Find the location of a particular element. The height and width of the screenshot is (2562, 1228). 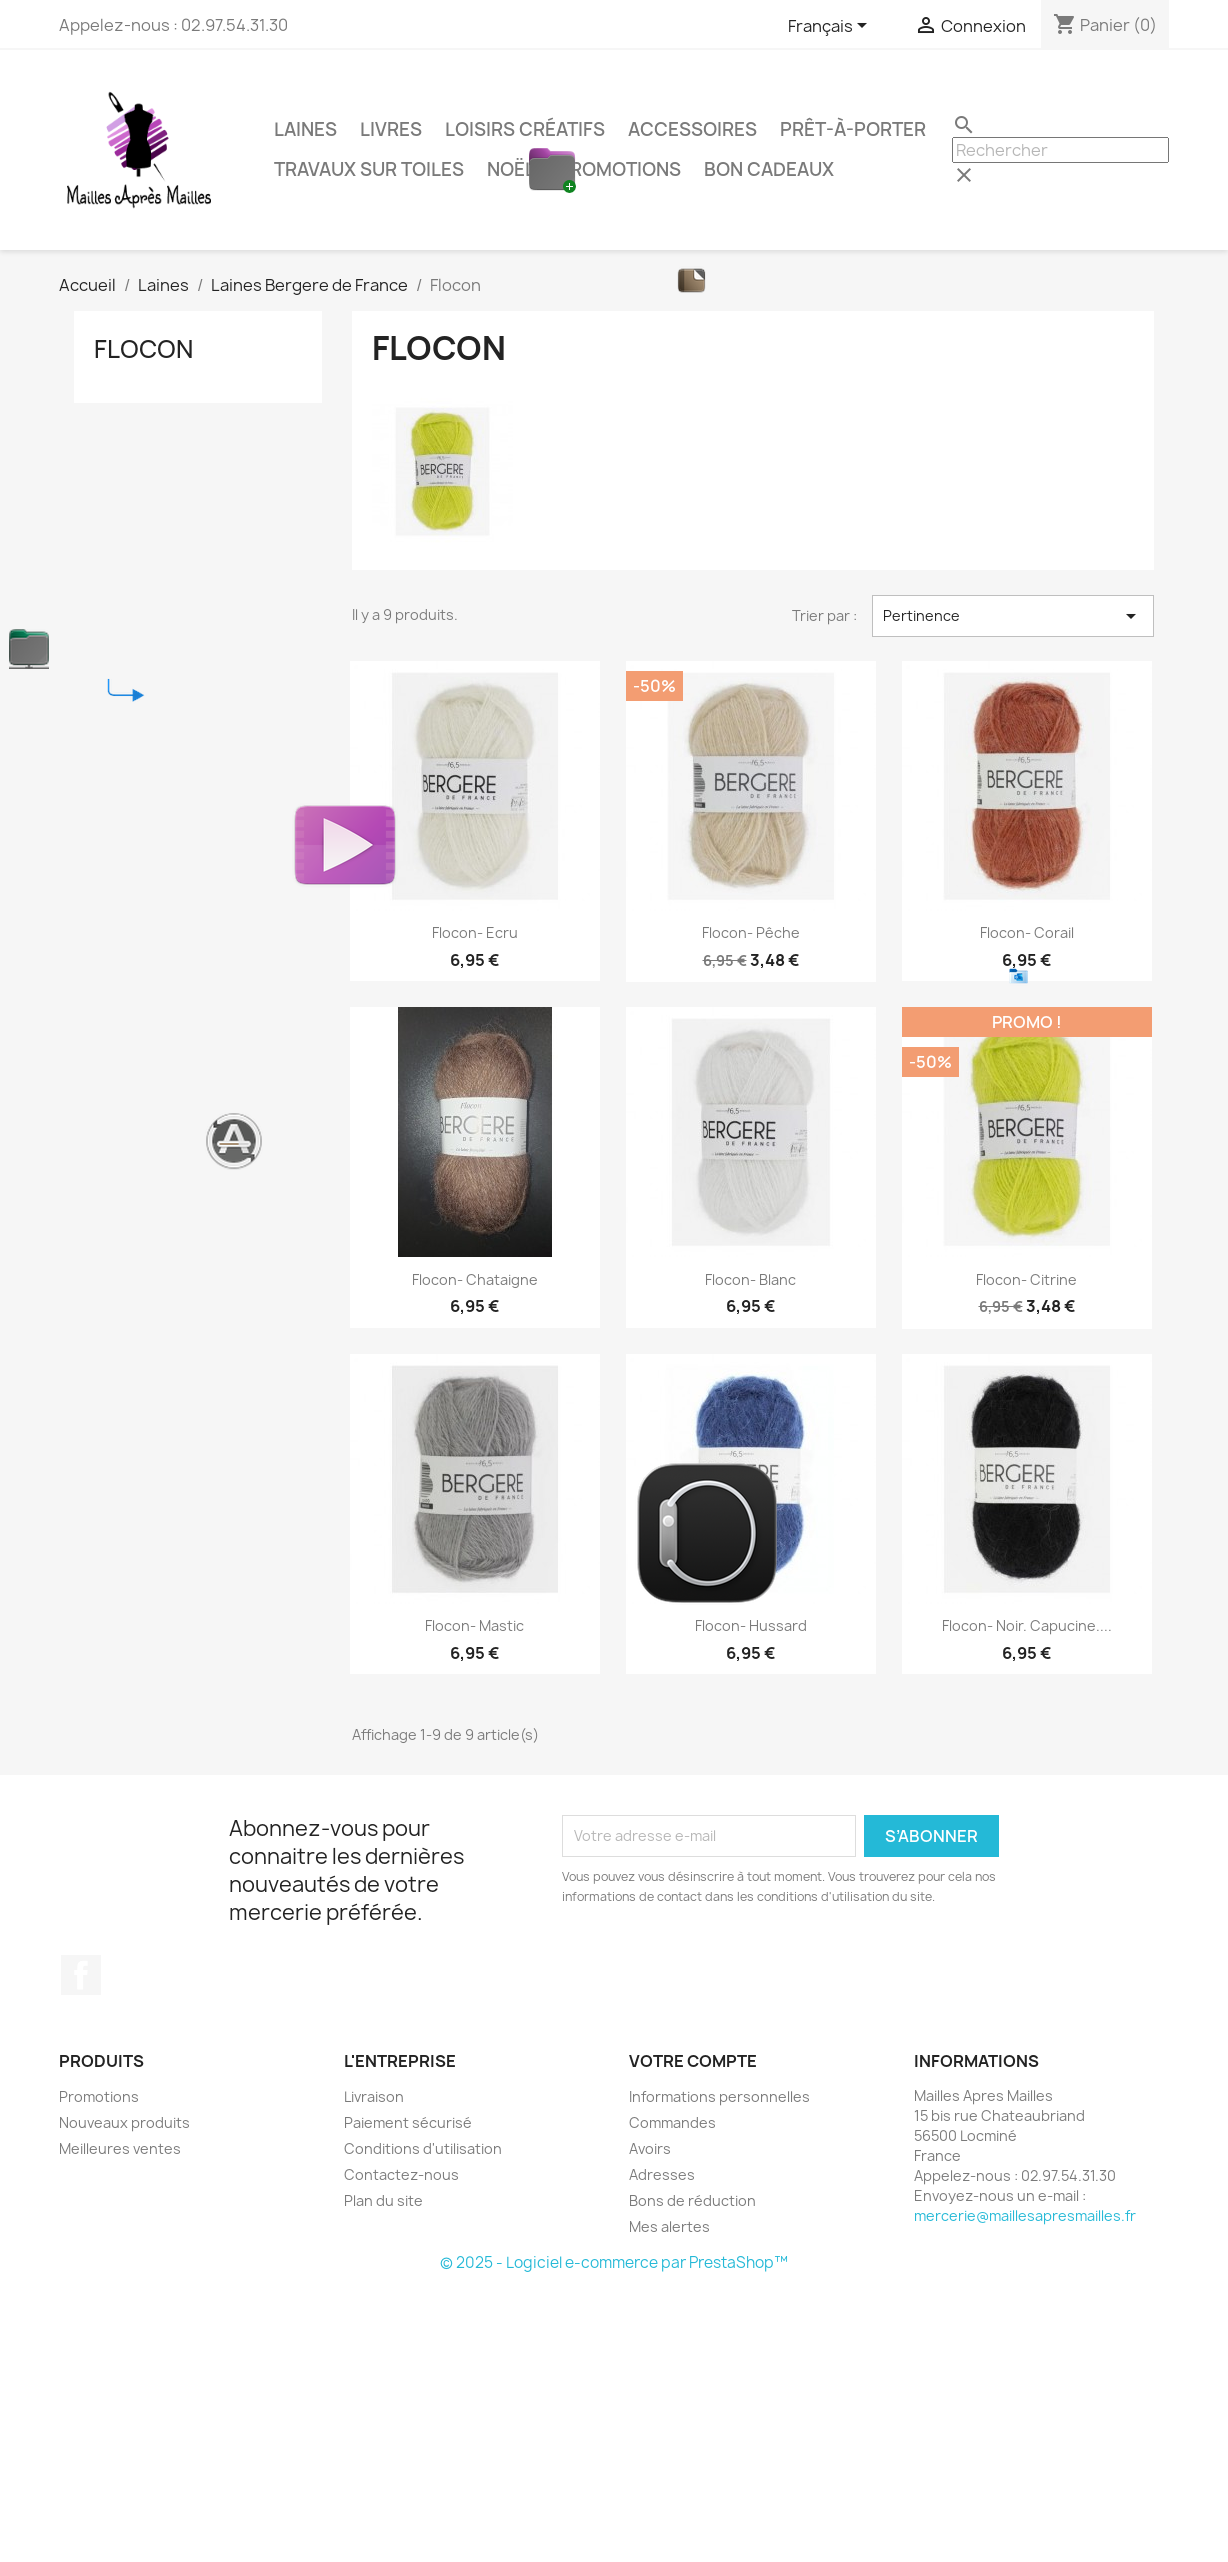

open the watch app is located at coordinates (707, 1533).